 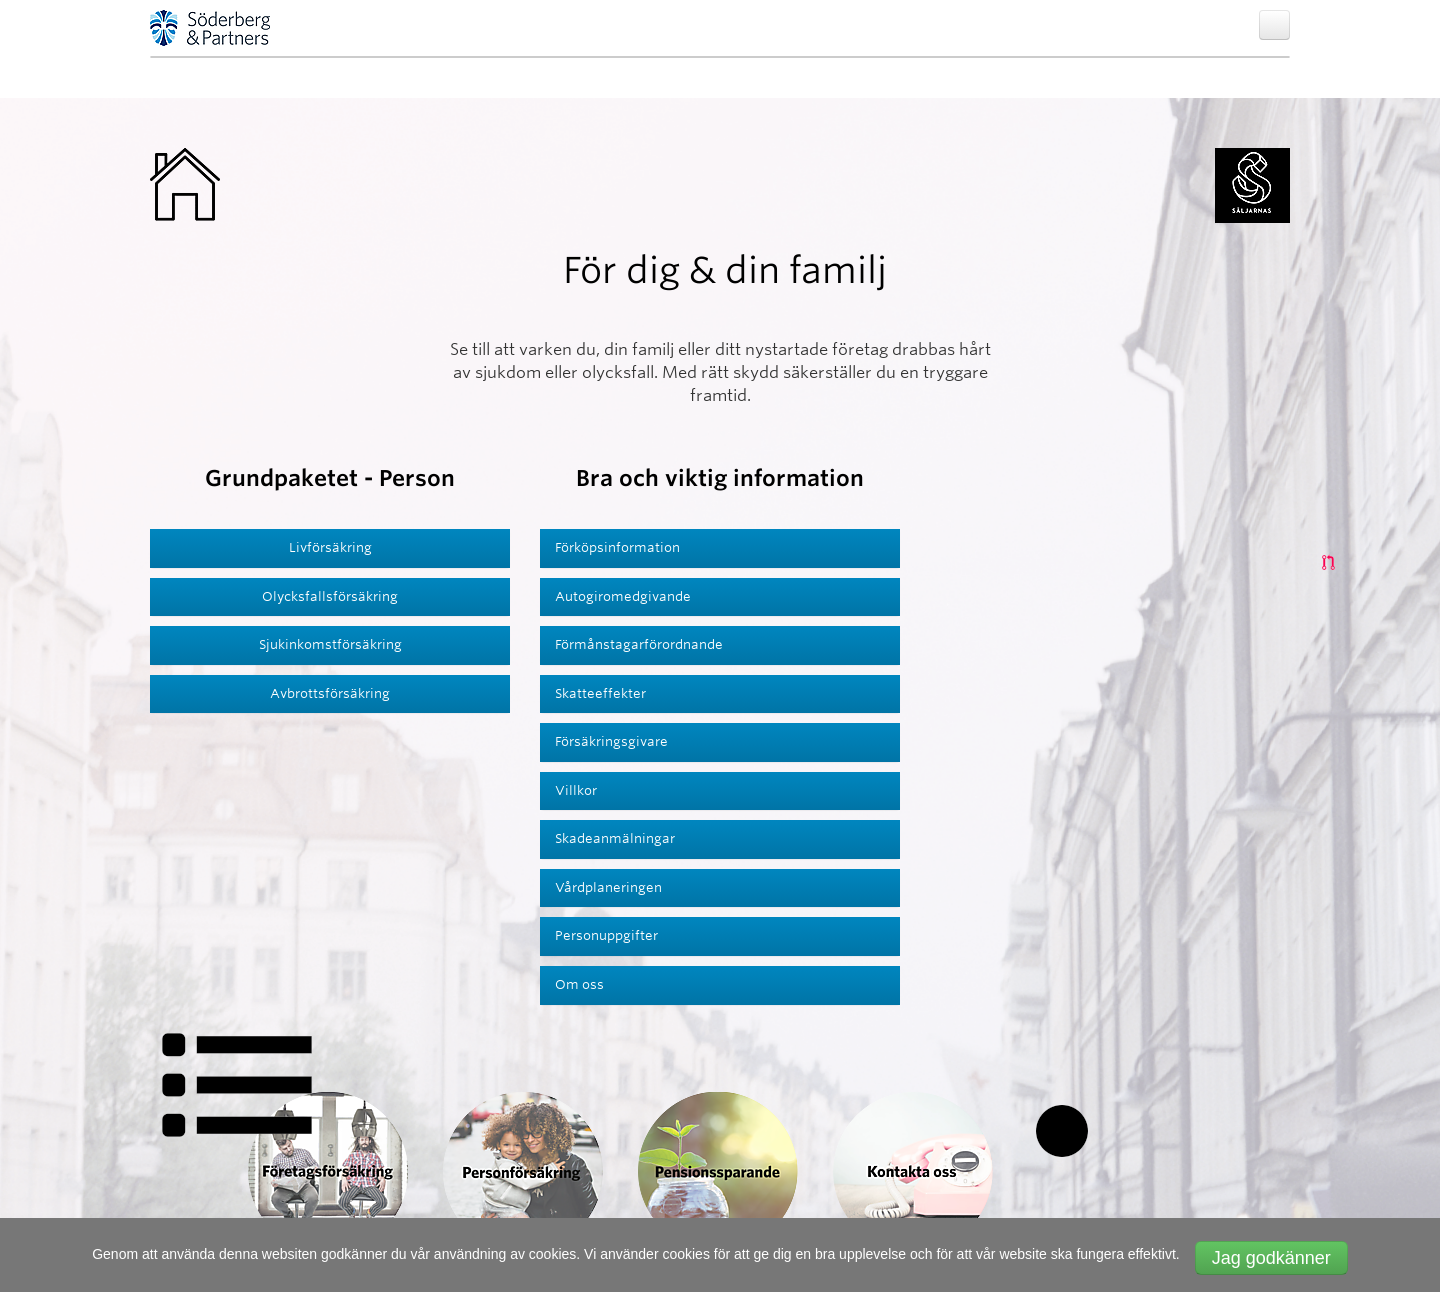 I want to click on view items in a list format, so click(x=237, y=1085).